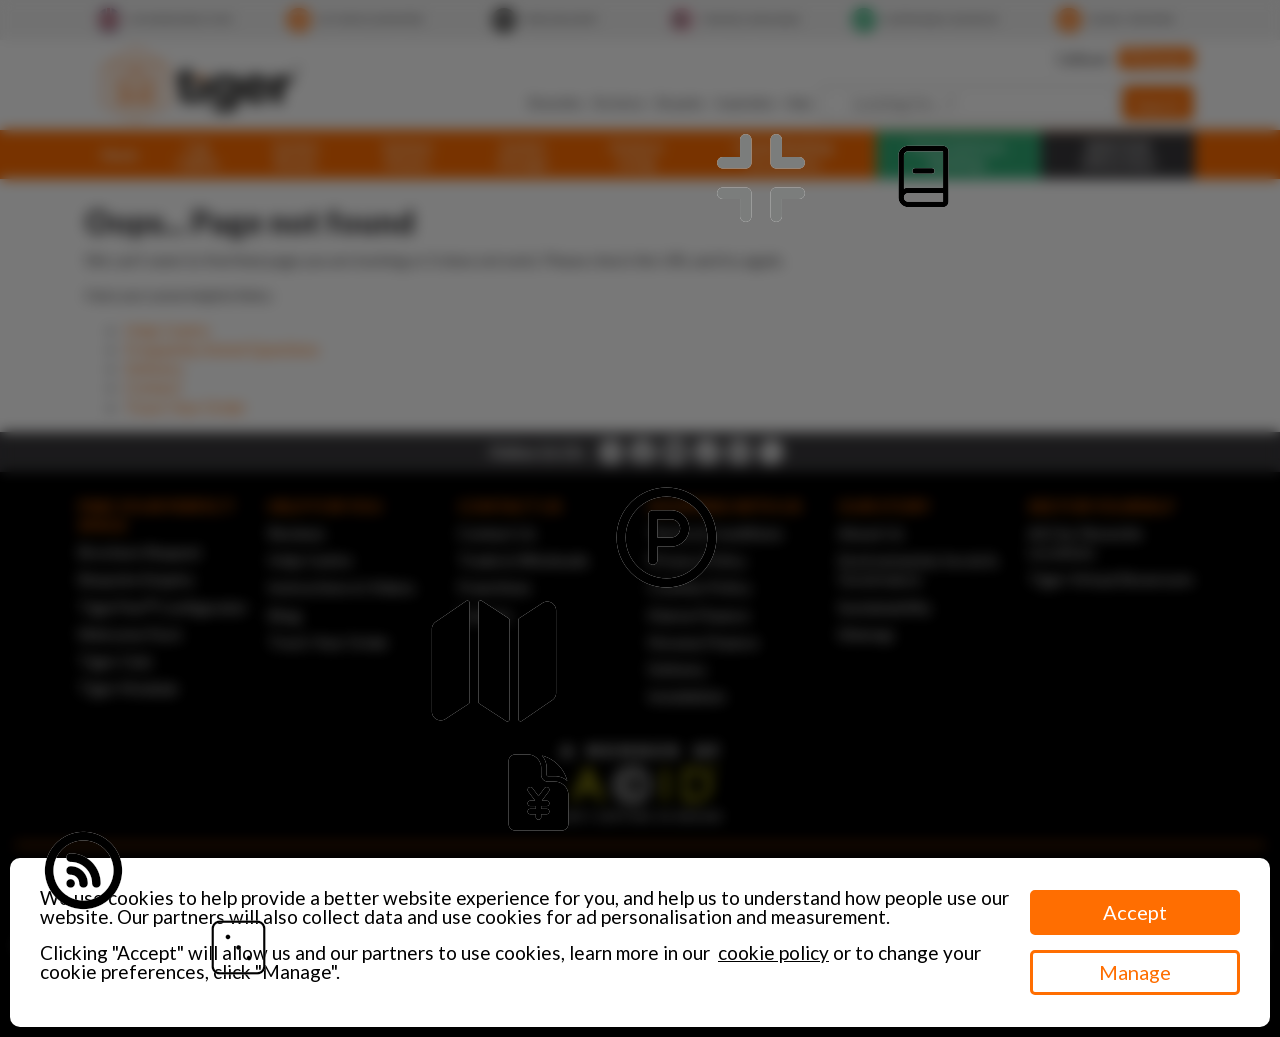  I want to click on remove a book from your library, so click(923, 176).